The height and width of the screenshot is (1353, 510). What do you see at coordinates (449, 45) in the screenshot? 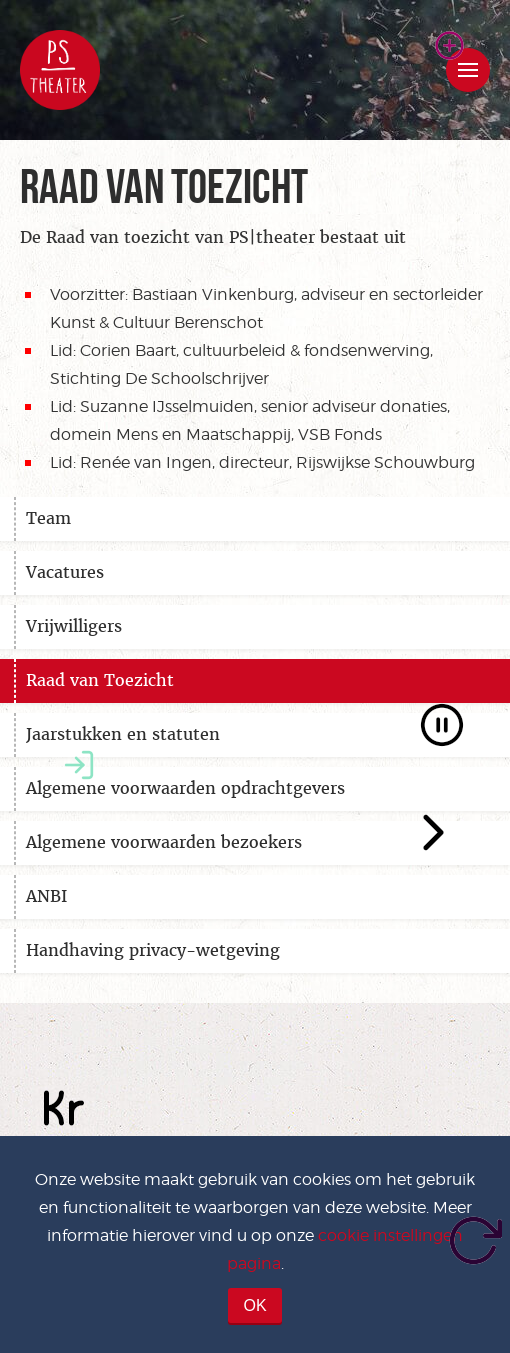
I see `add a new item` at bounding box center [449, 45].